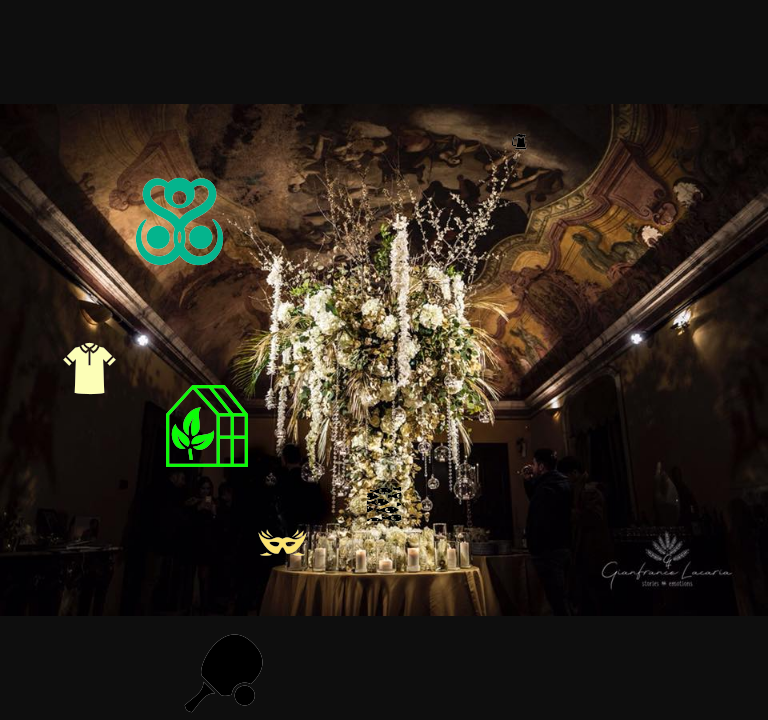 The width and height of the screenshot is (768, 720). I want to click on access greenhouse or garden management, so click(207, 426).